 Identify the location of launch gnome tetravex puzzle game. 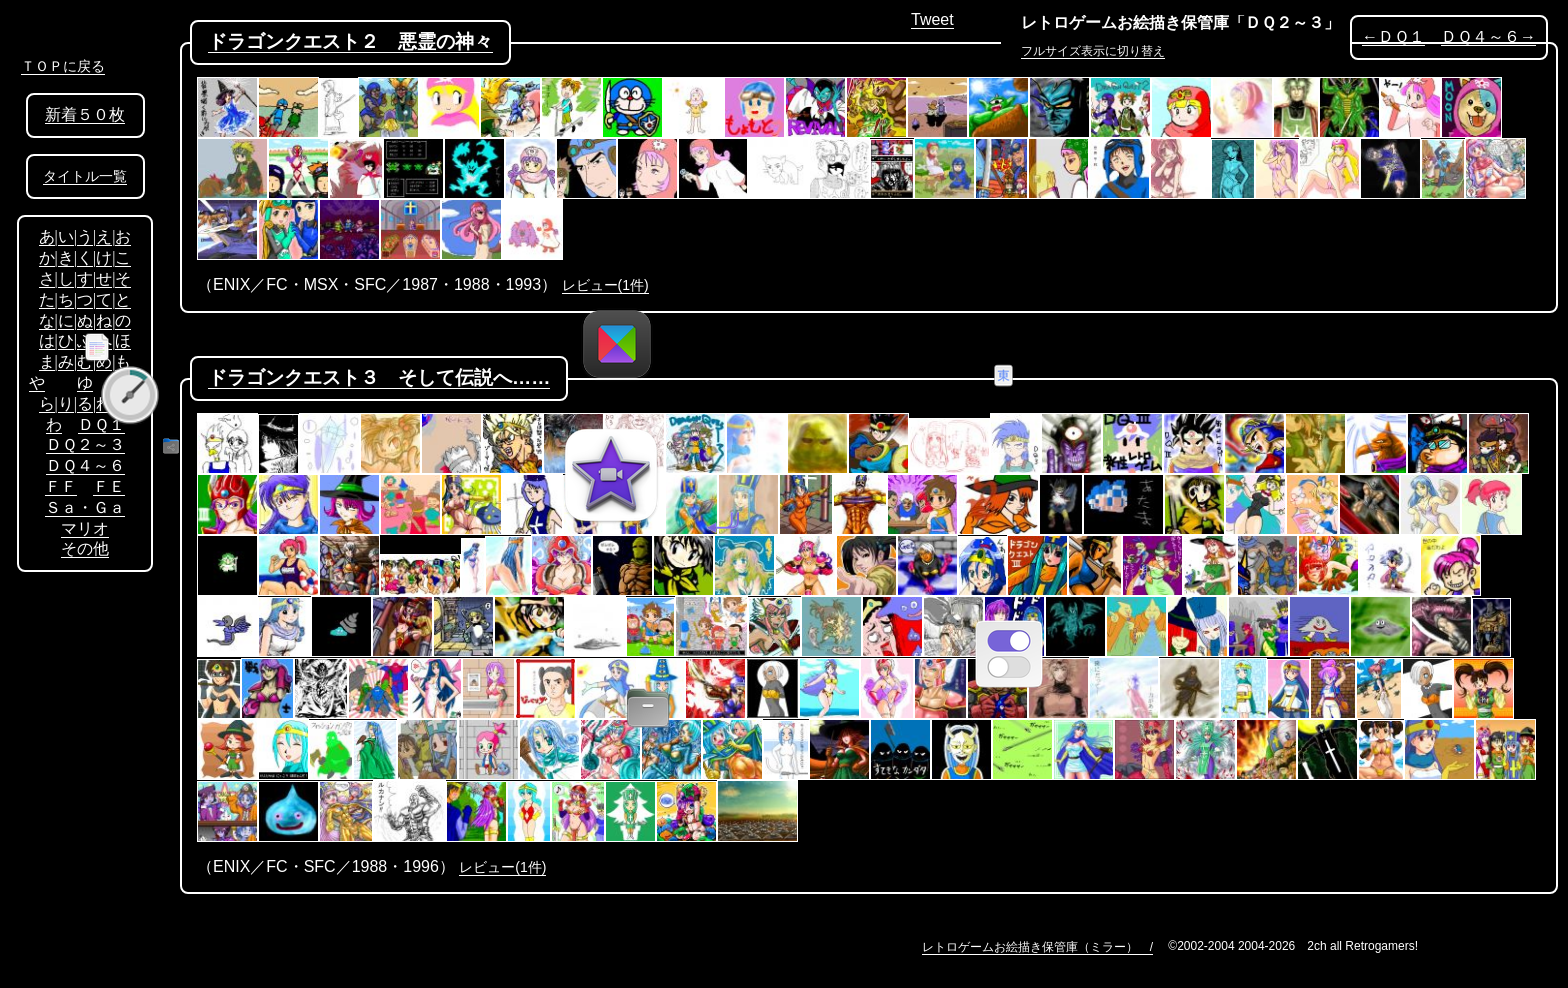
(617, 344).